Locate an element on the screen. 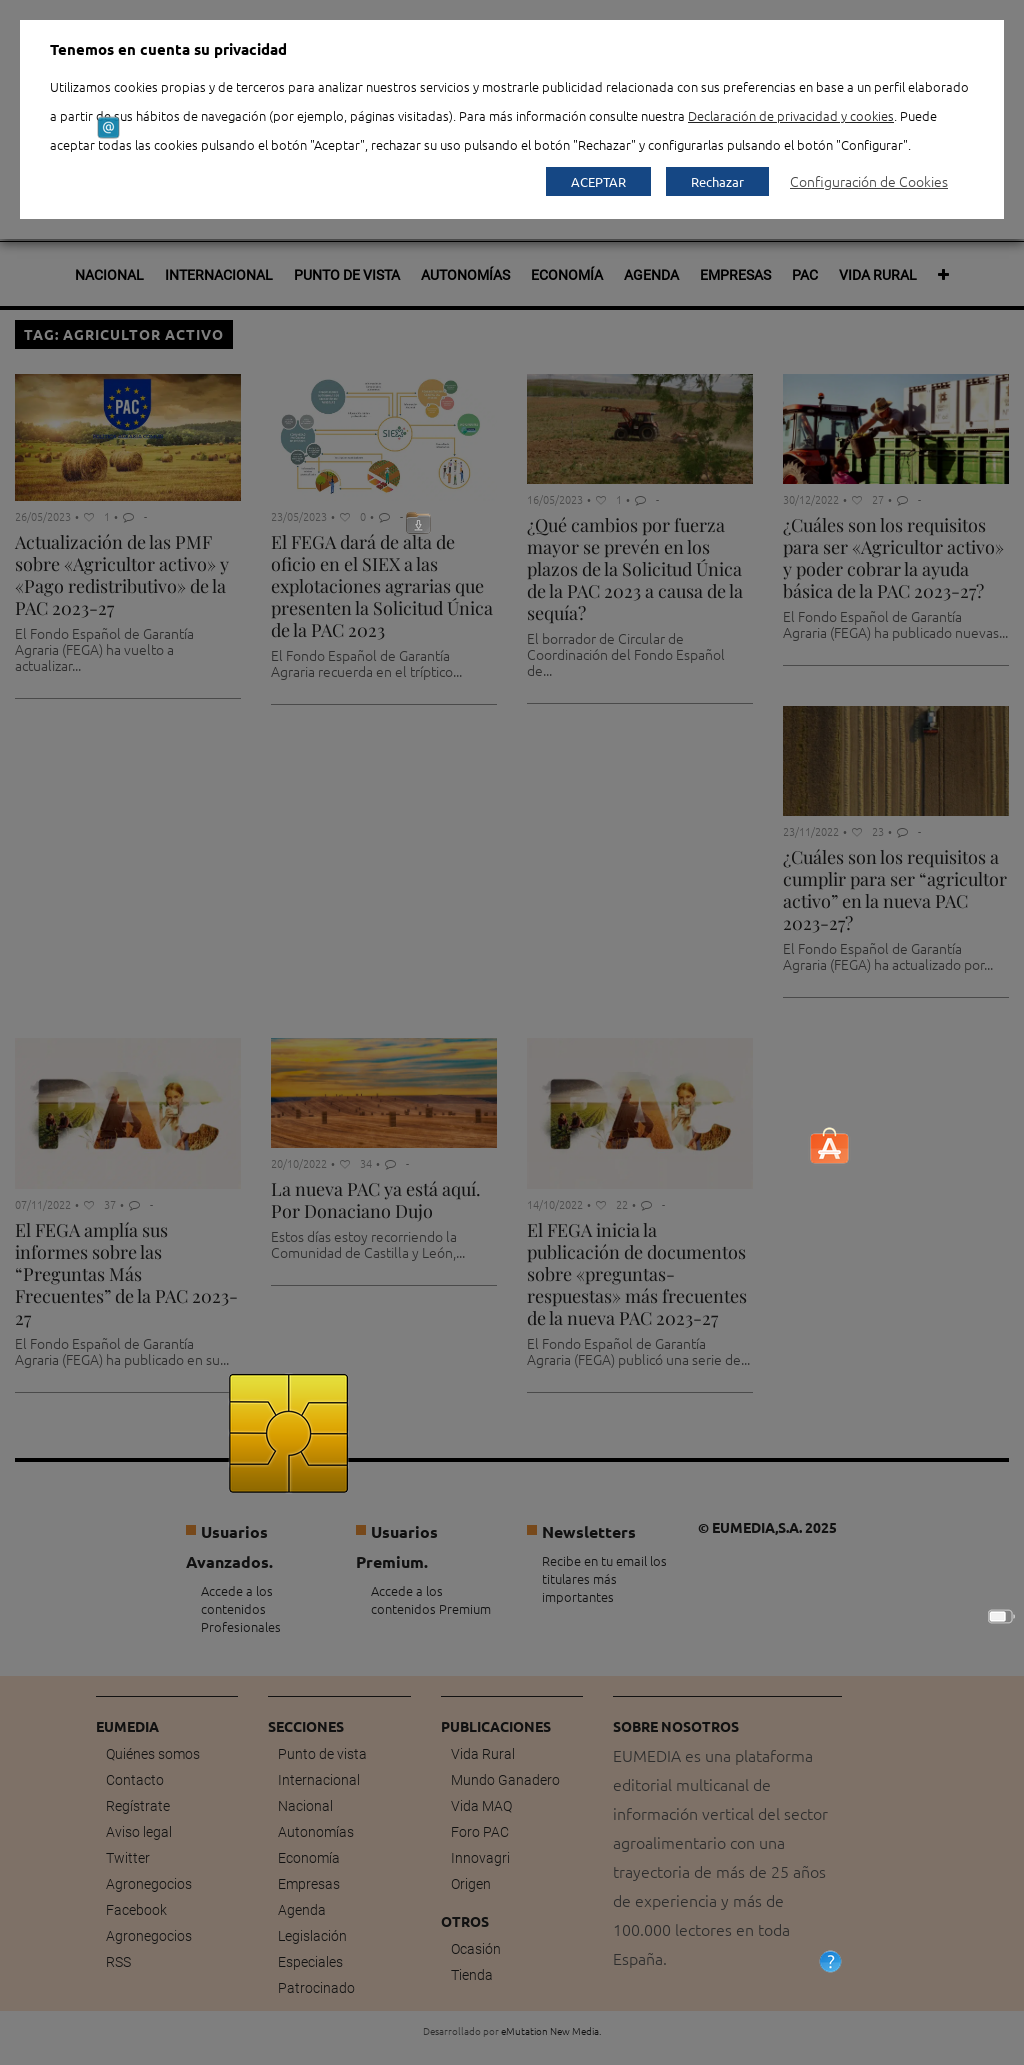  smart card or security token management is located at coordinates (288, 1433).